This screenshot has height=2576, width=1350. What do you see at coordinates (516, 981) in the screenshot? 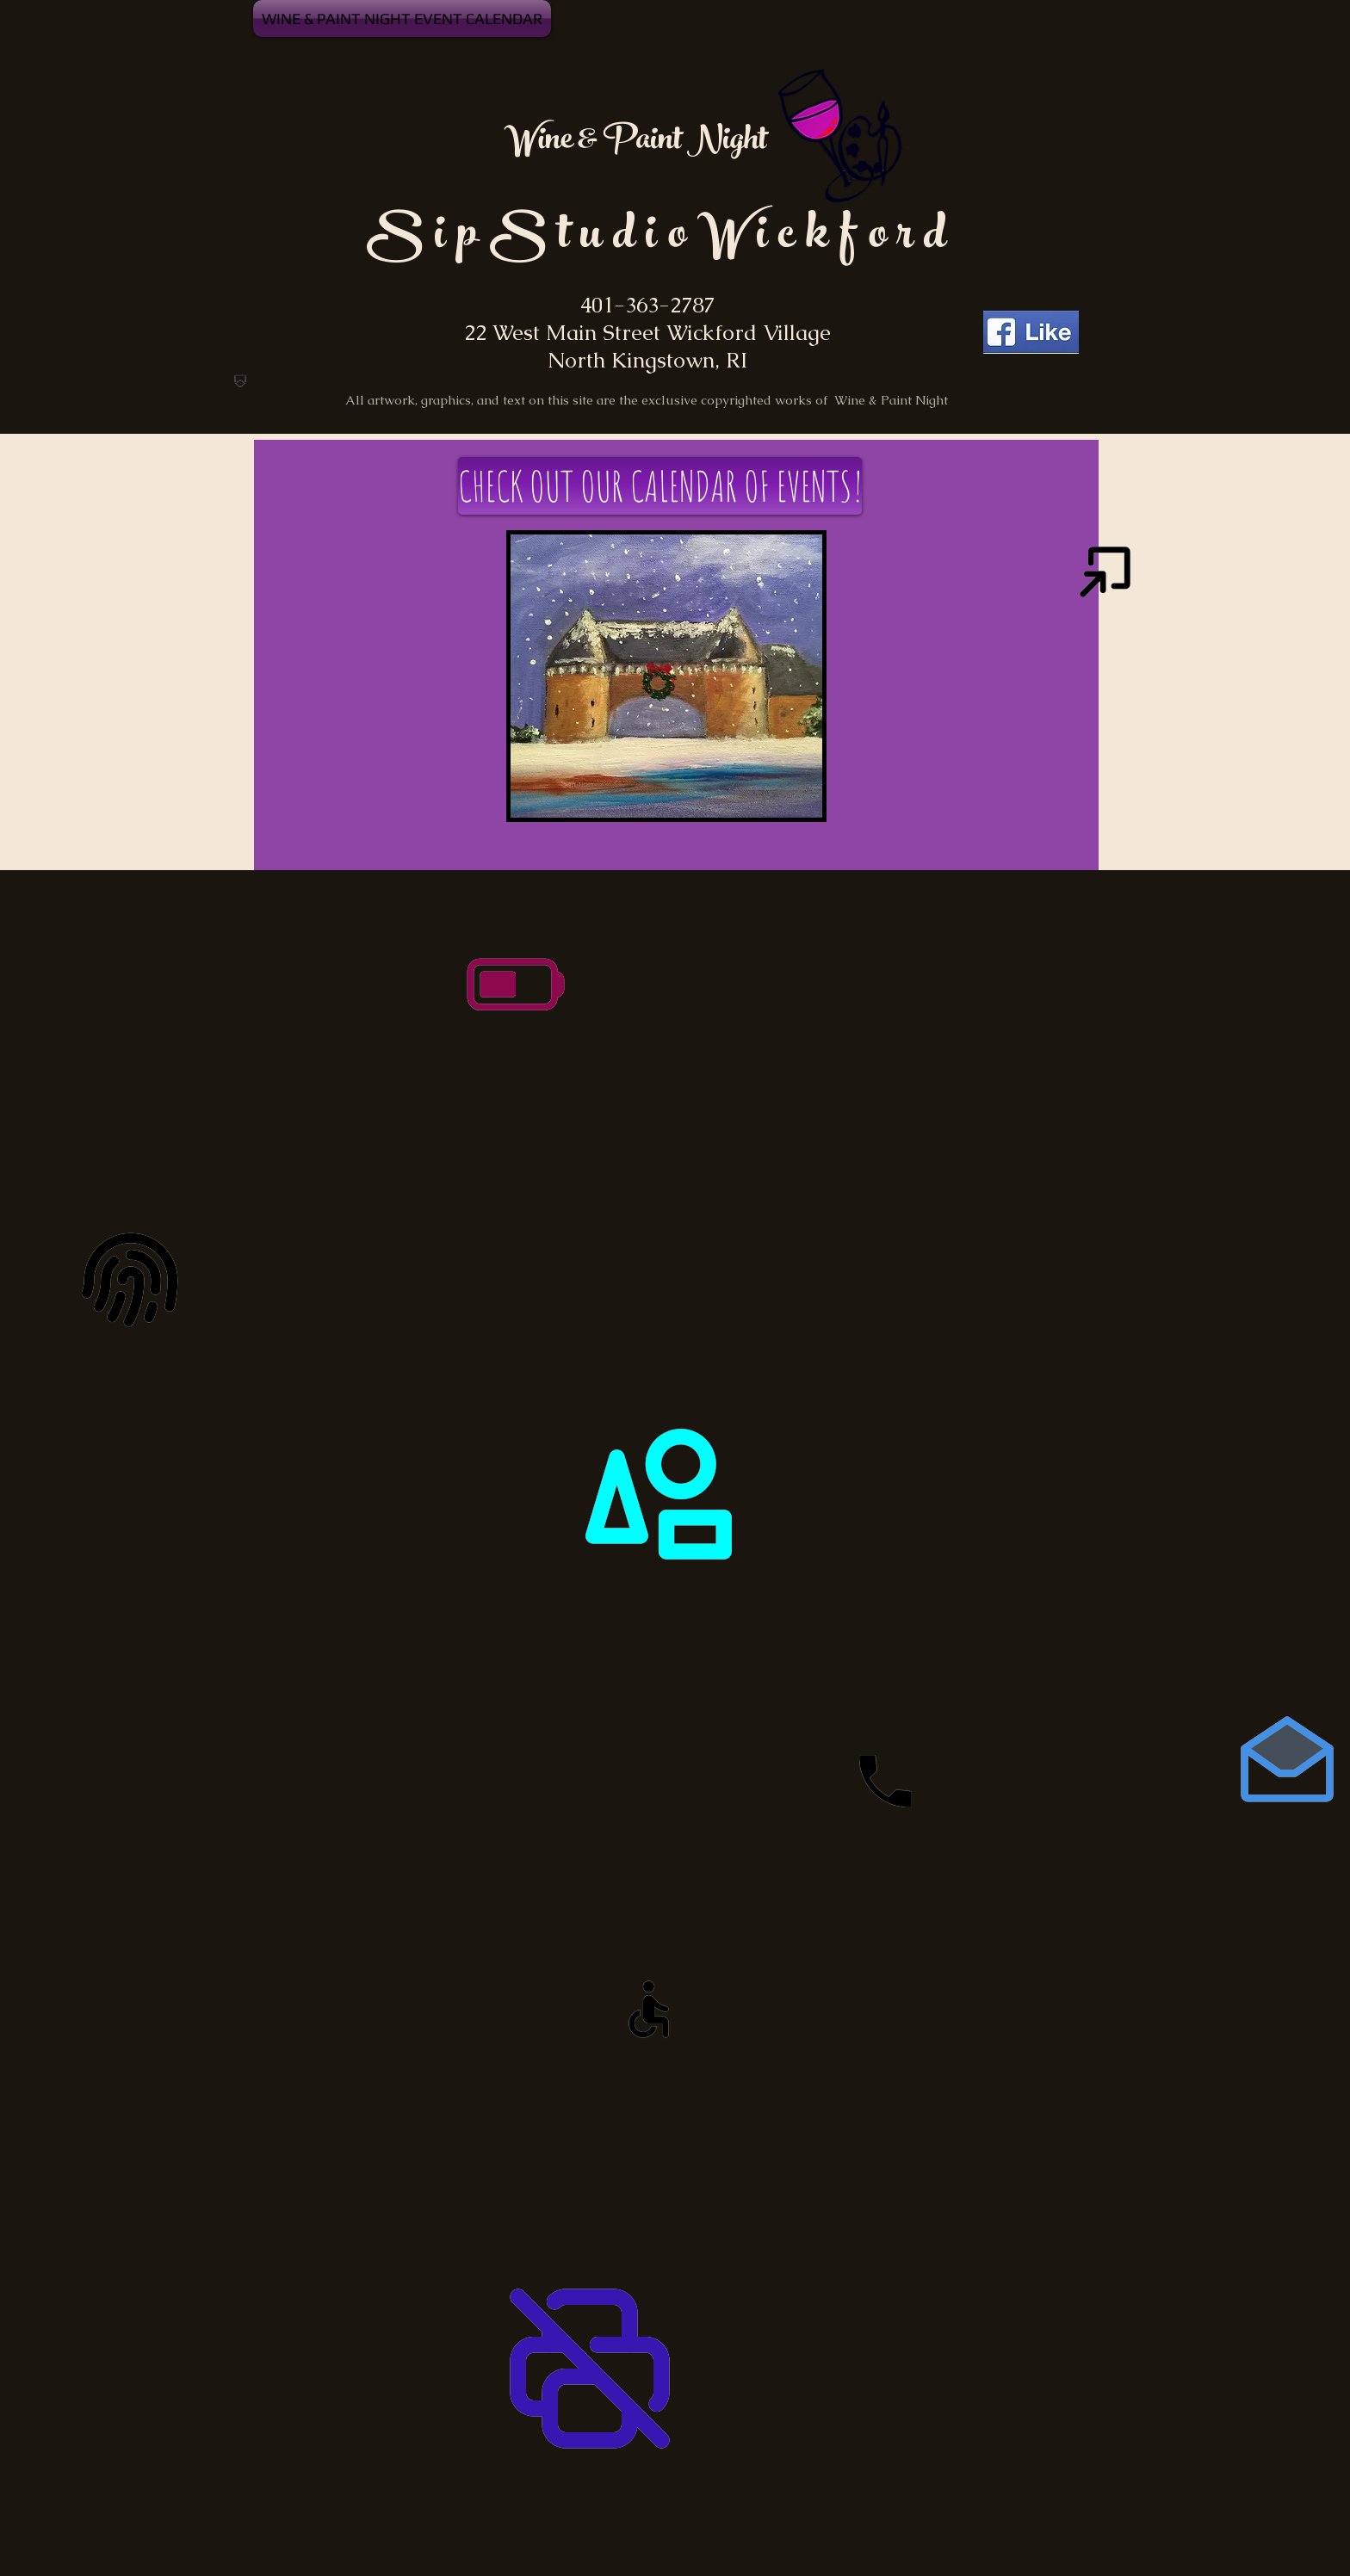
I see `indicates battery at 50% charge` at bounding box center [516, 981].